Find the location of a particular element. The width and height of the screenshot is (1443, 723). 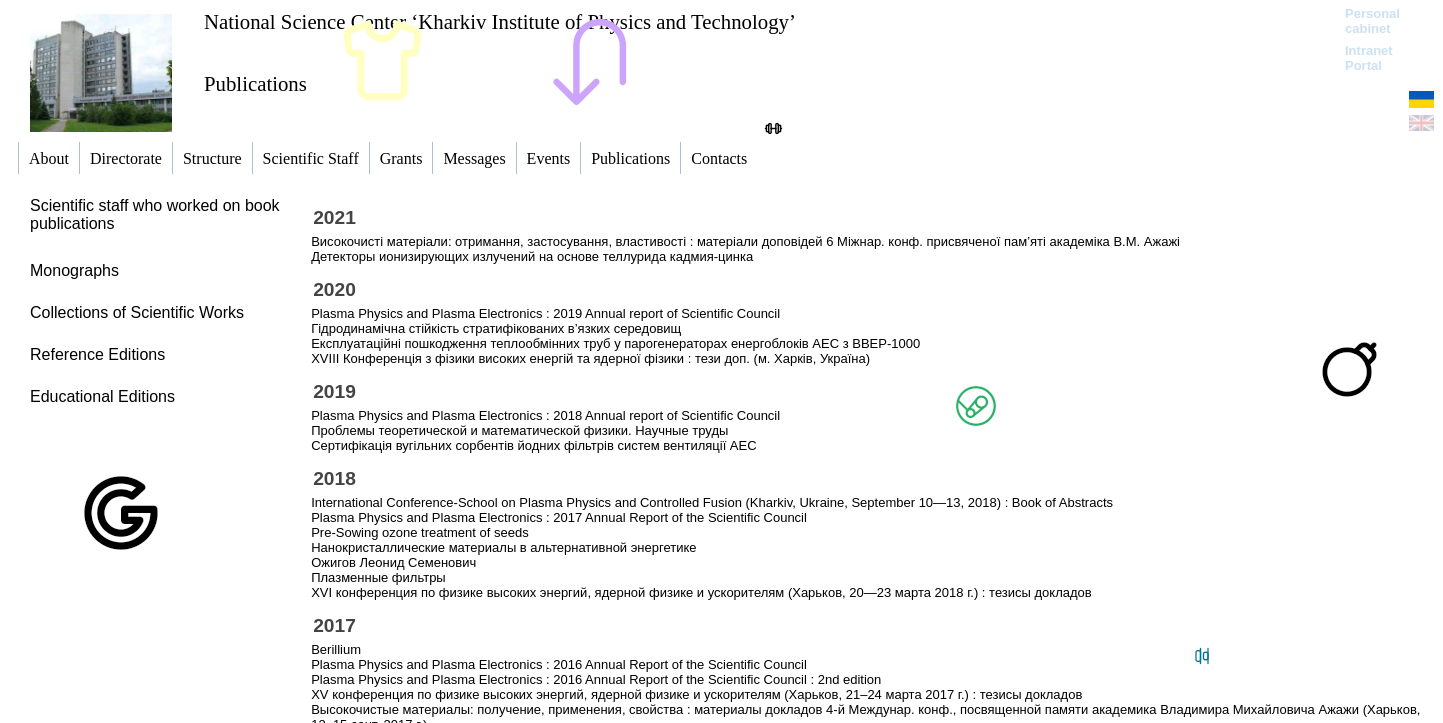

sign in with Google is located at coordinates (121, 513).